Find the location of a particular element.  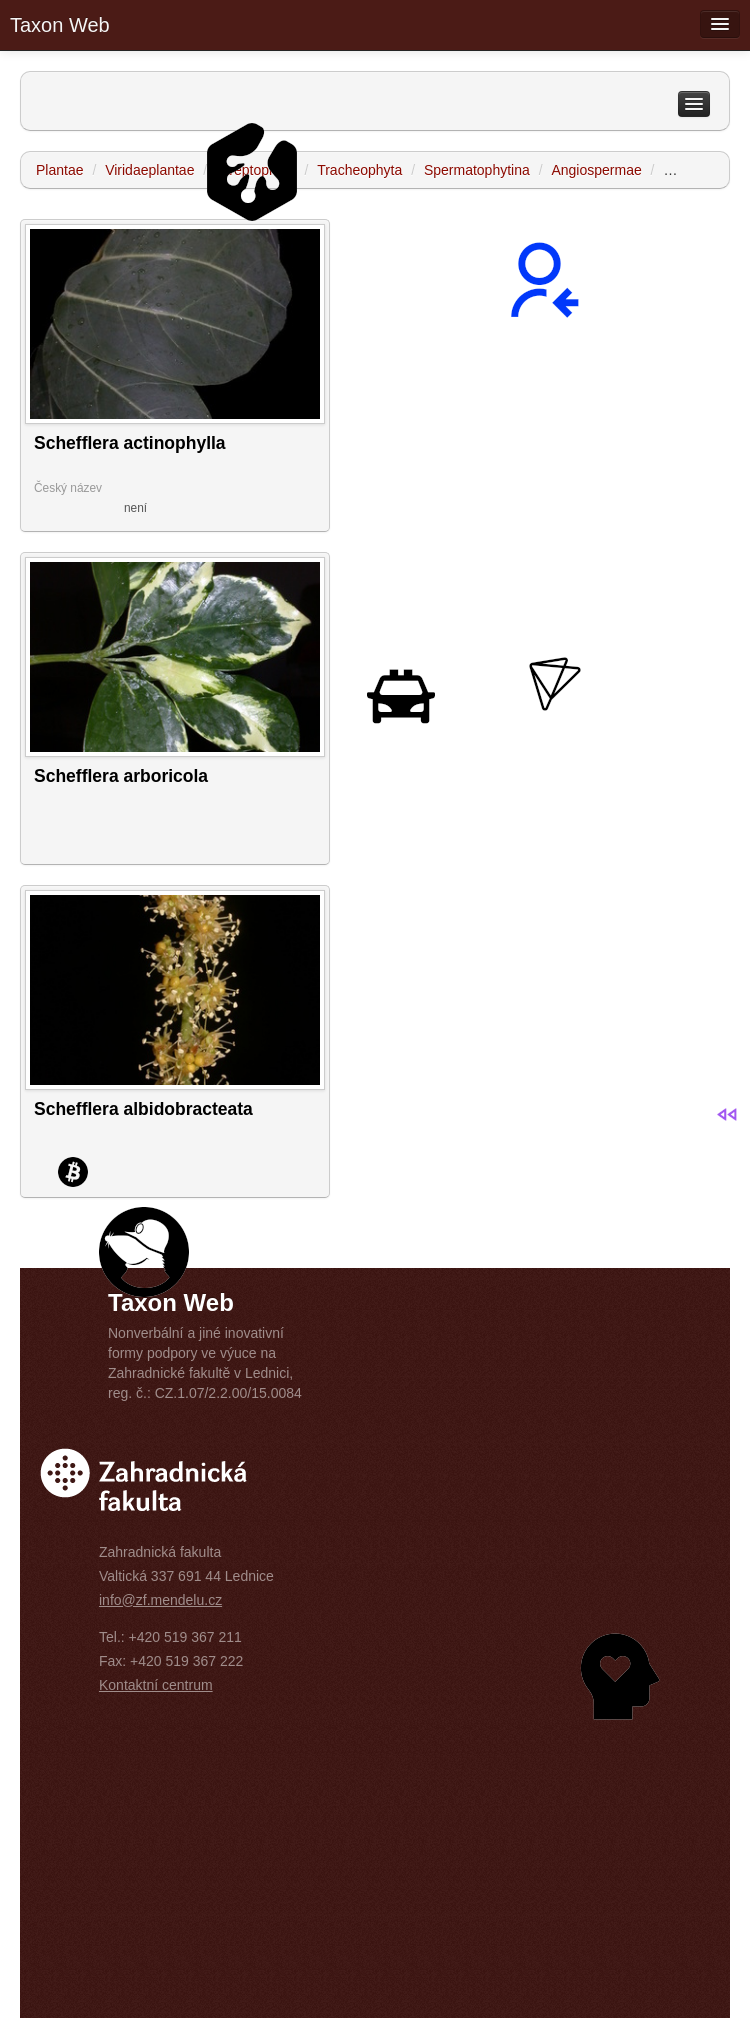

open Mullvad VPN app is located at coordinates (144, 1252).